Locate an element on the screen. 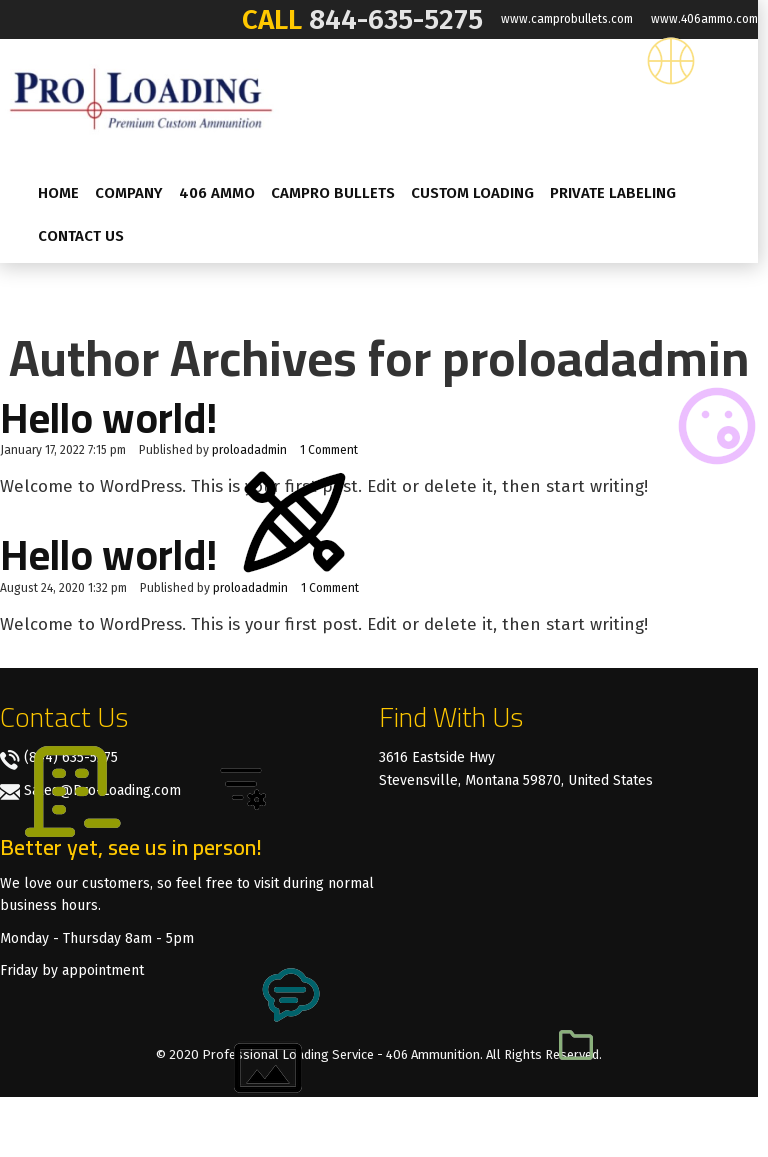 The image size is (768, 1157). open chat or messaging is located at coordinates (290, 995).